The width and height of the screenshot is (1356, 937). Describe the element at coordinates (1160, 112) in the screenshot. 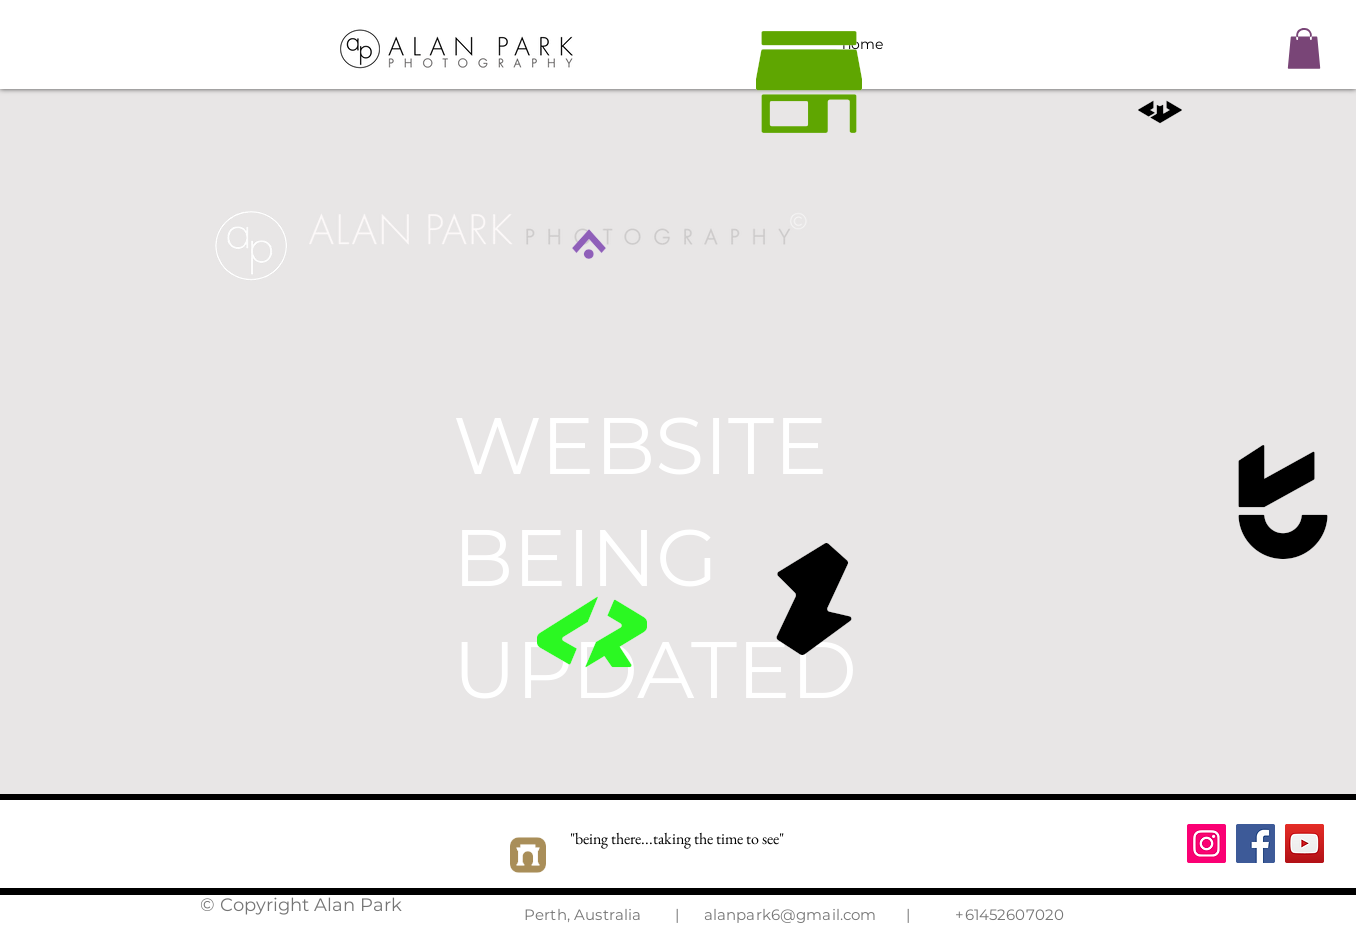

I see `basic attention token (bat) cryptocurrency logo` at that location.